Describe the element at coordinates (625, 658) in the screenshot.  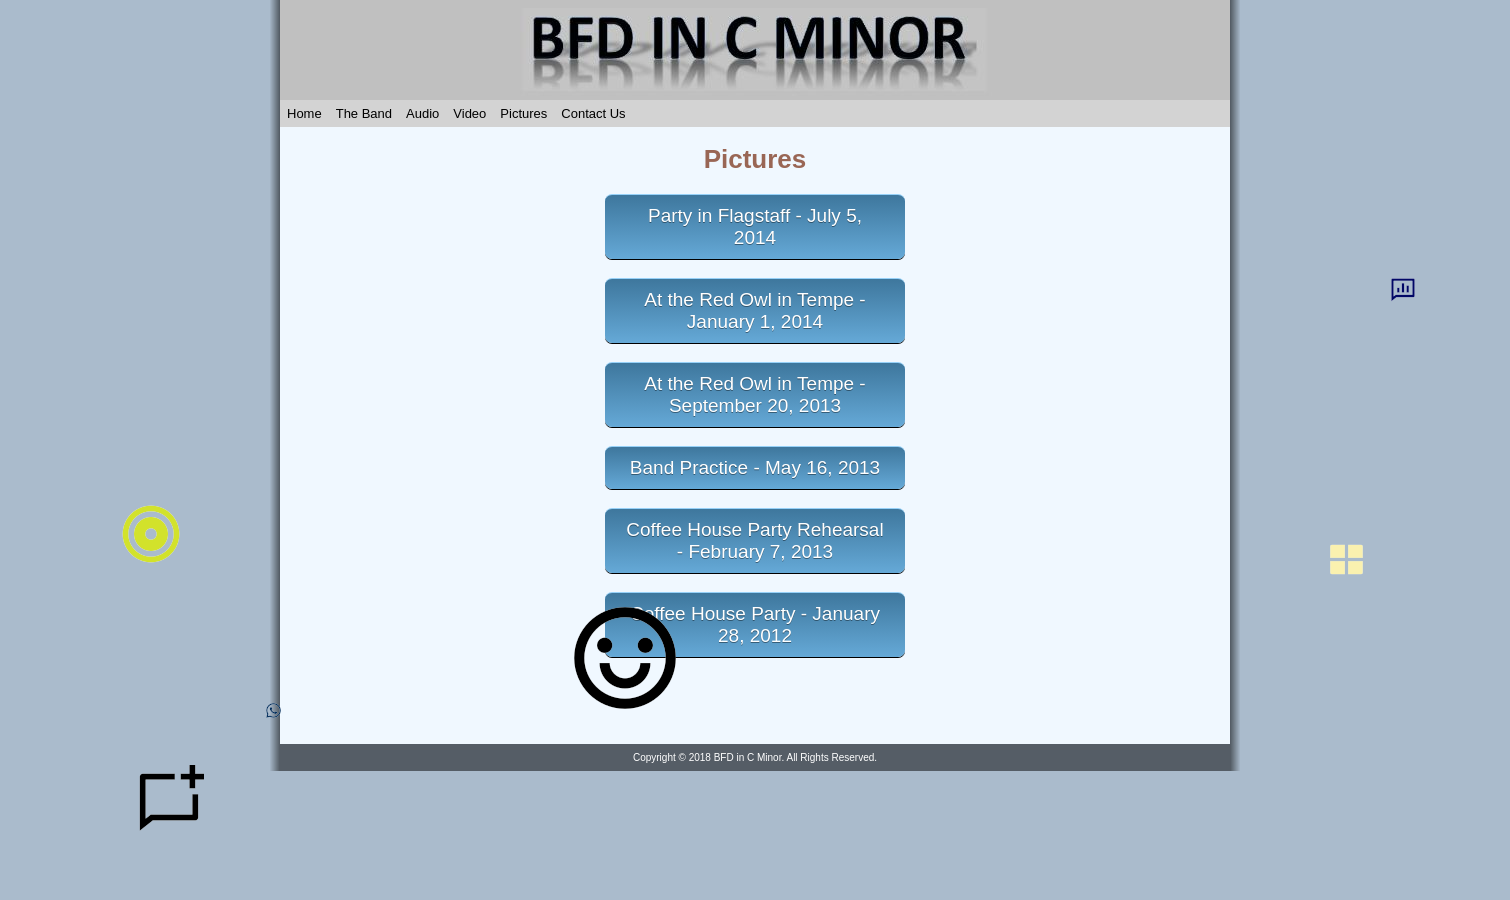
I see `add a reaction or emoji to a message` at that location.